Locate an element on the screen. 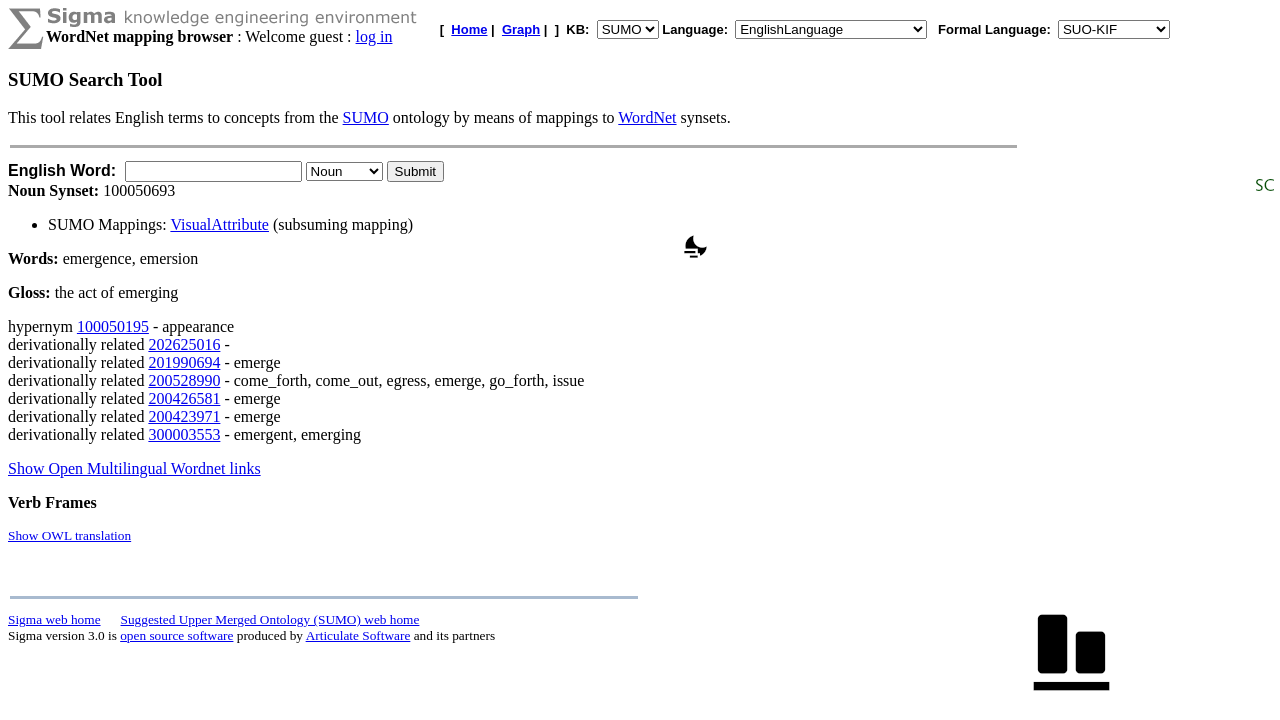  link to Scopus academic database is located at coordinates (1265, 185).